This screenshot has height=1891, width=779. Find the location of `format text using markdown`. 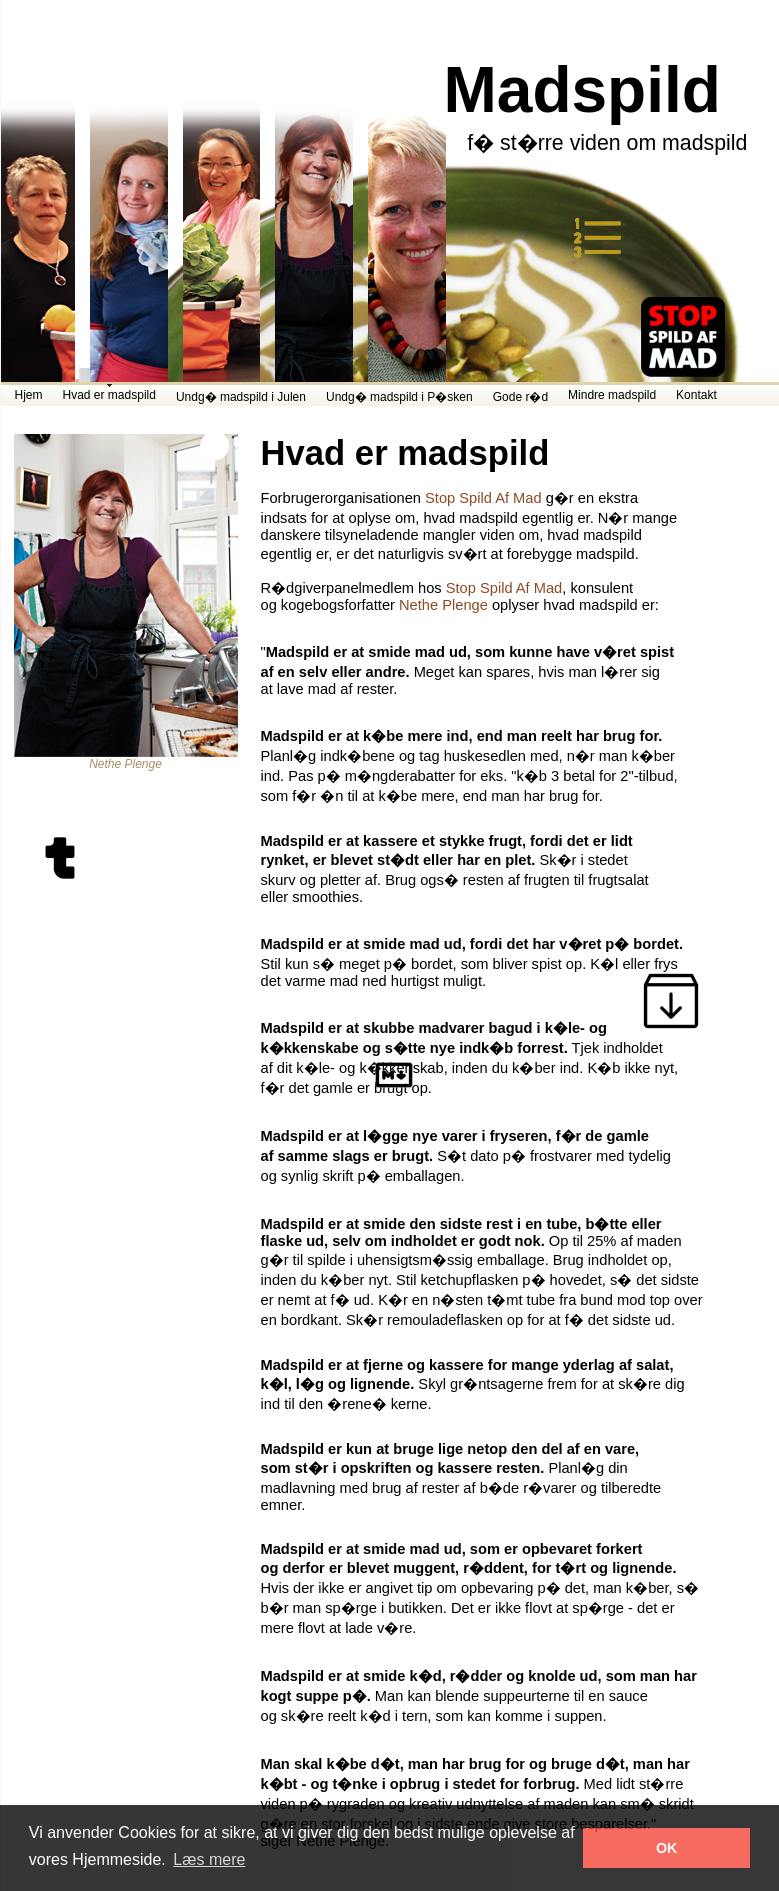

format text using markdown is located at coordinates (394, 1075).